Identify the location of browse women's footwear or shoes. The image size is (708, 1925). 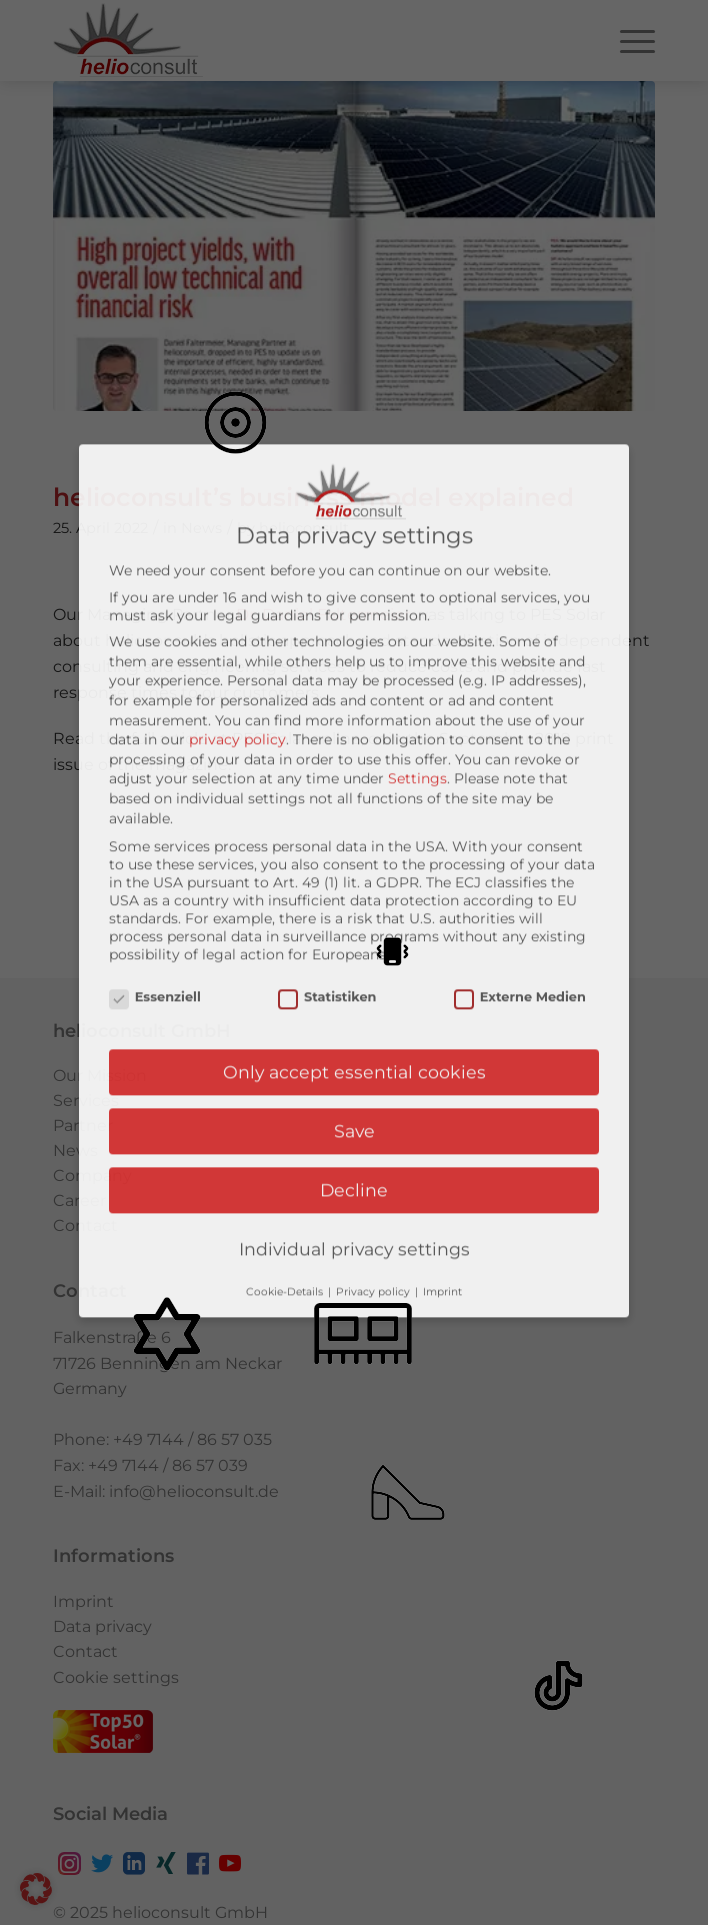
(404, 1495).